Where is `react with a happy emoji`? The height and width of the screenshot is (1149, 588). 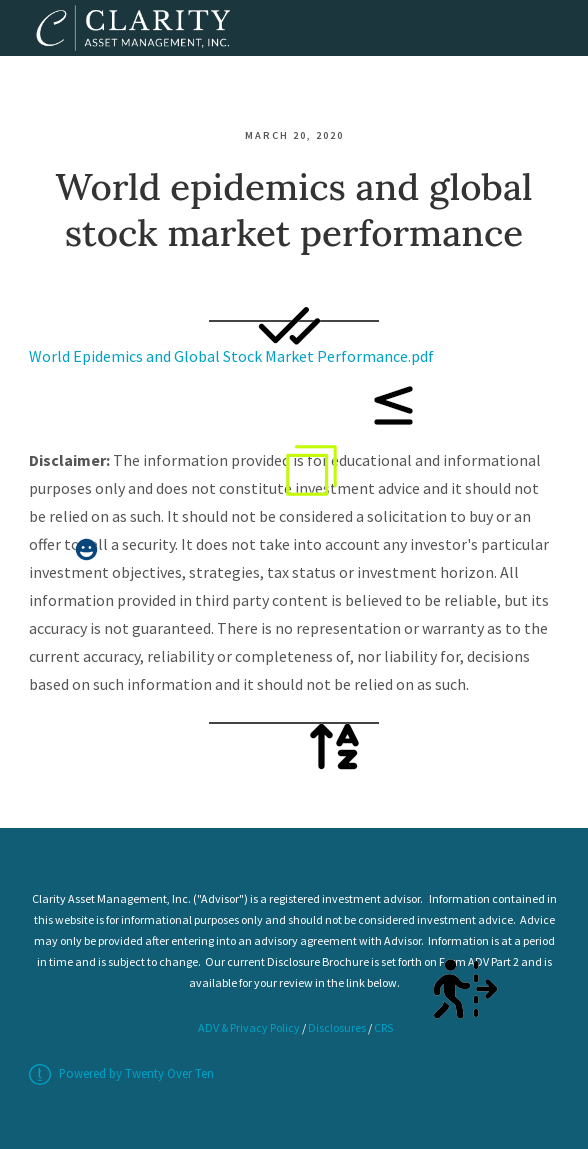
react with a happy emoji is located at coordinates (86, 549).